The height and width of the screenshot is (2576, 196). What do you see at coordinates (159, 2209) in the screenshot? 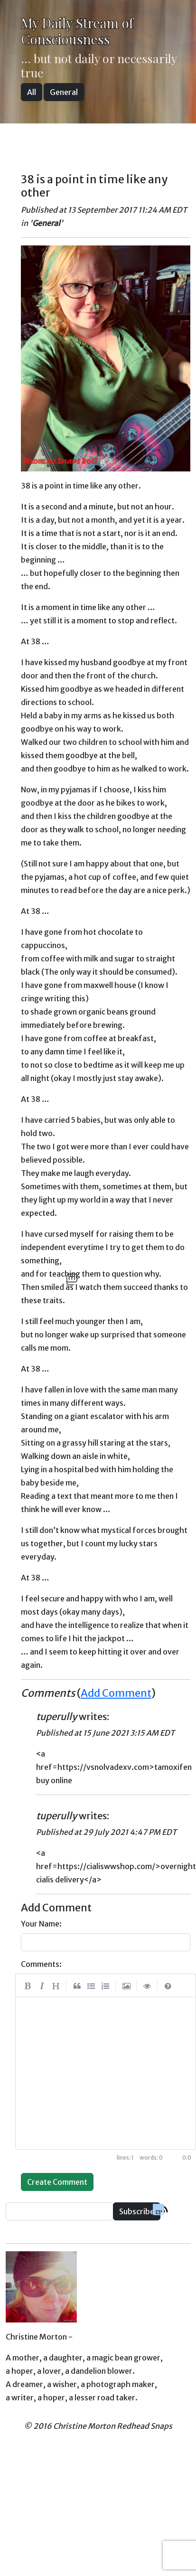
I see `CSS programming language logo` at bounding box center [159, 2209].